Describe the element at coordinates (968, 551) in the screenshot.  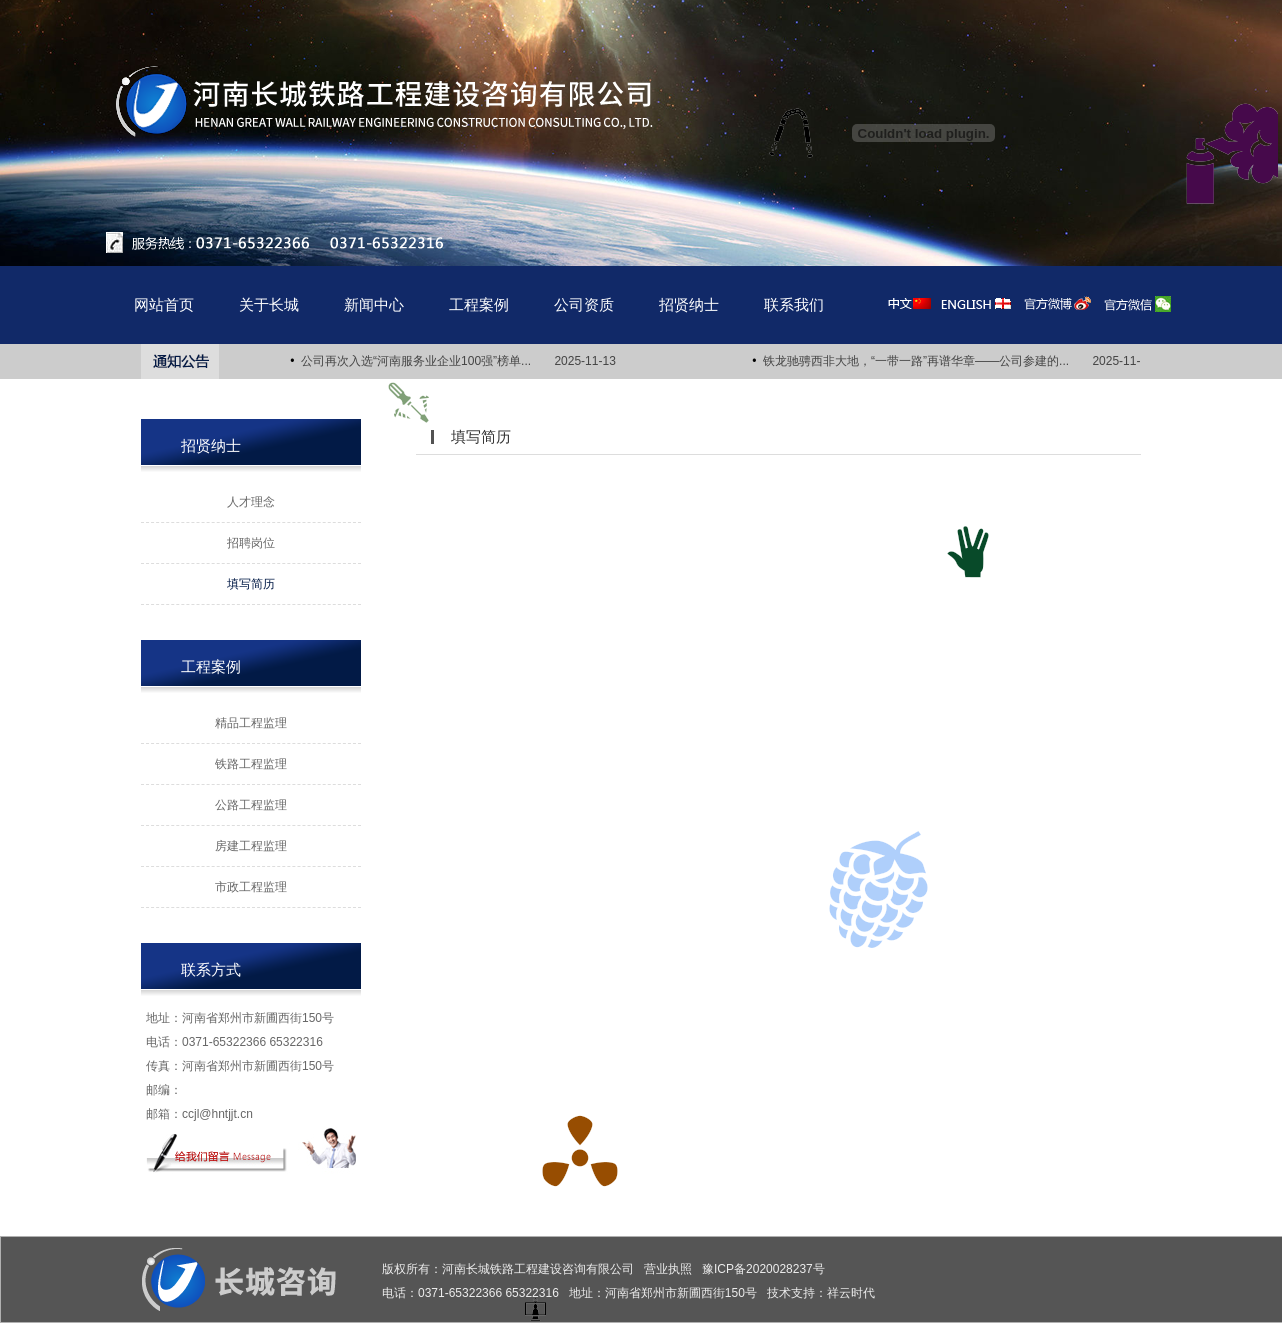
I see `vulcan salute or "live long and prosper" gesture` at that location.